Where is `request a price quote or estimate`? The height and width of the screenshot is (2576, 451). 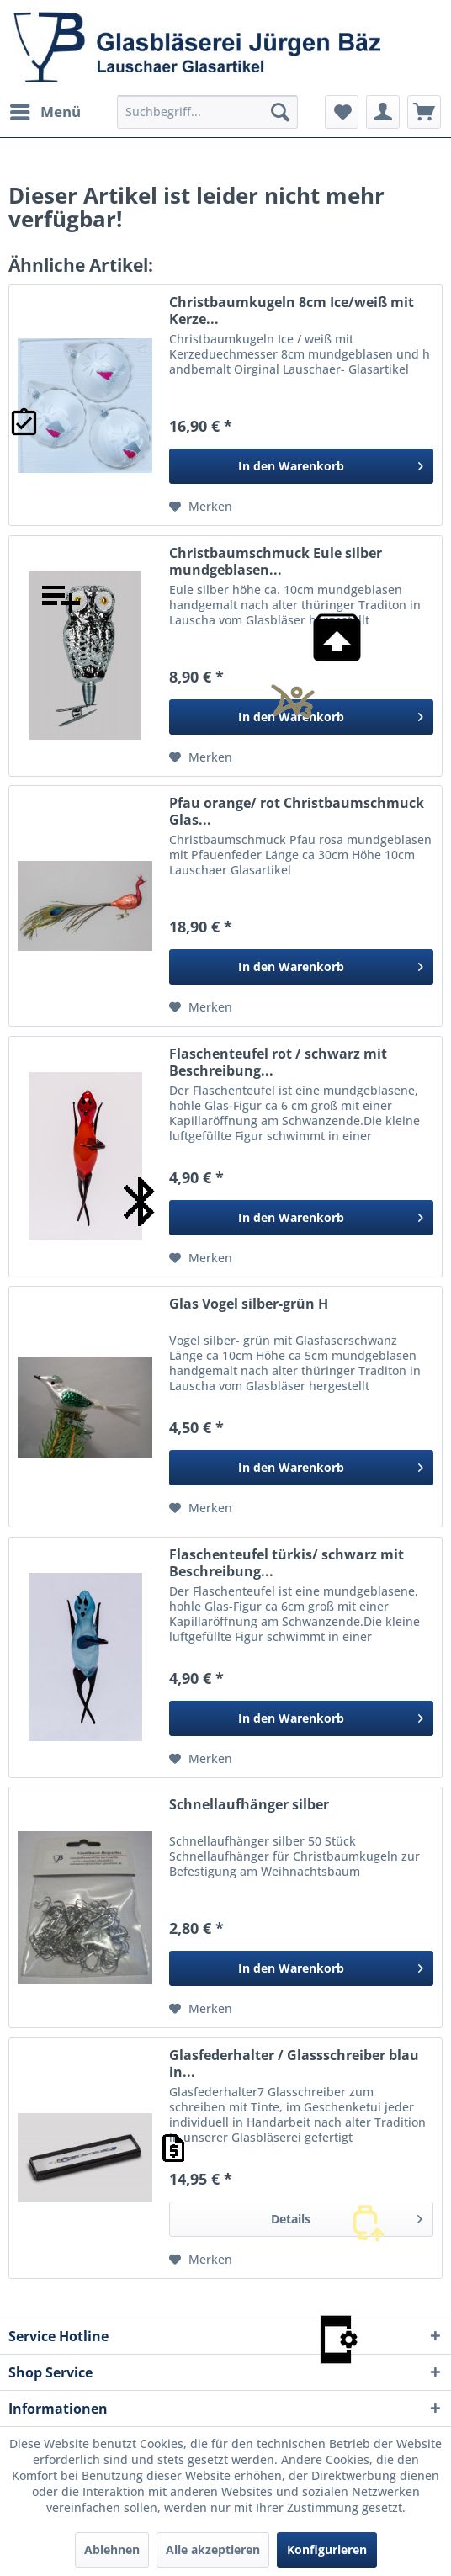 request a price quote or estimate is located at coordinates (173, 2148).